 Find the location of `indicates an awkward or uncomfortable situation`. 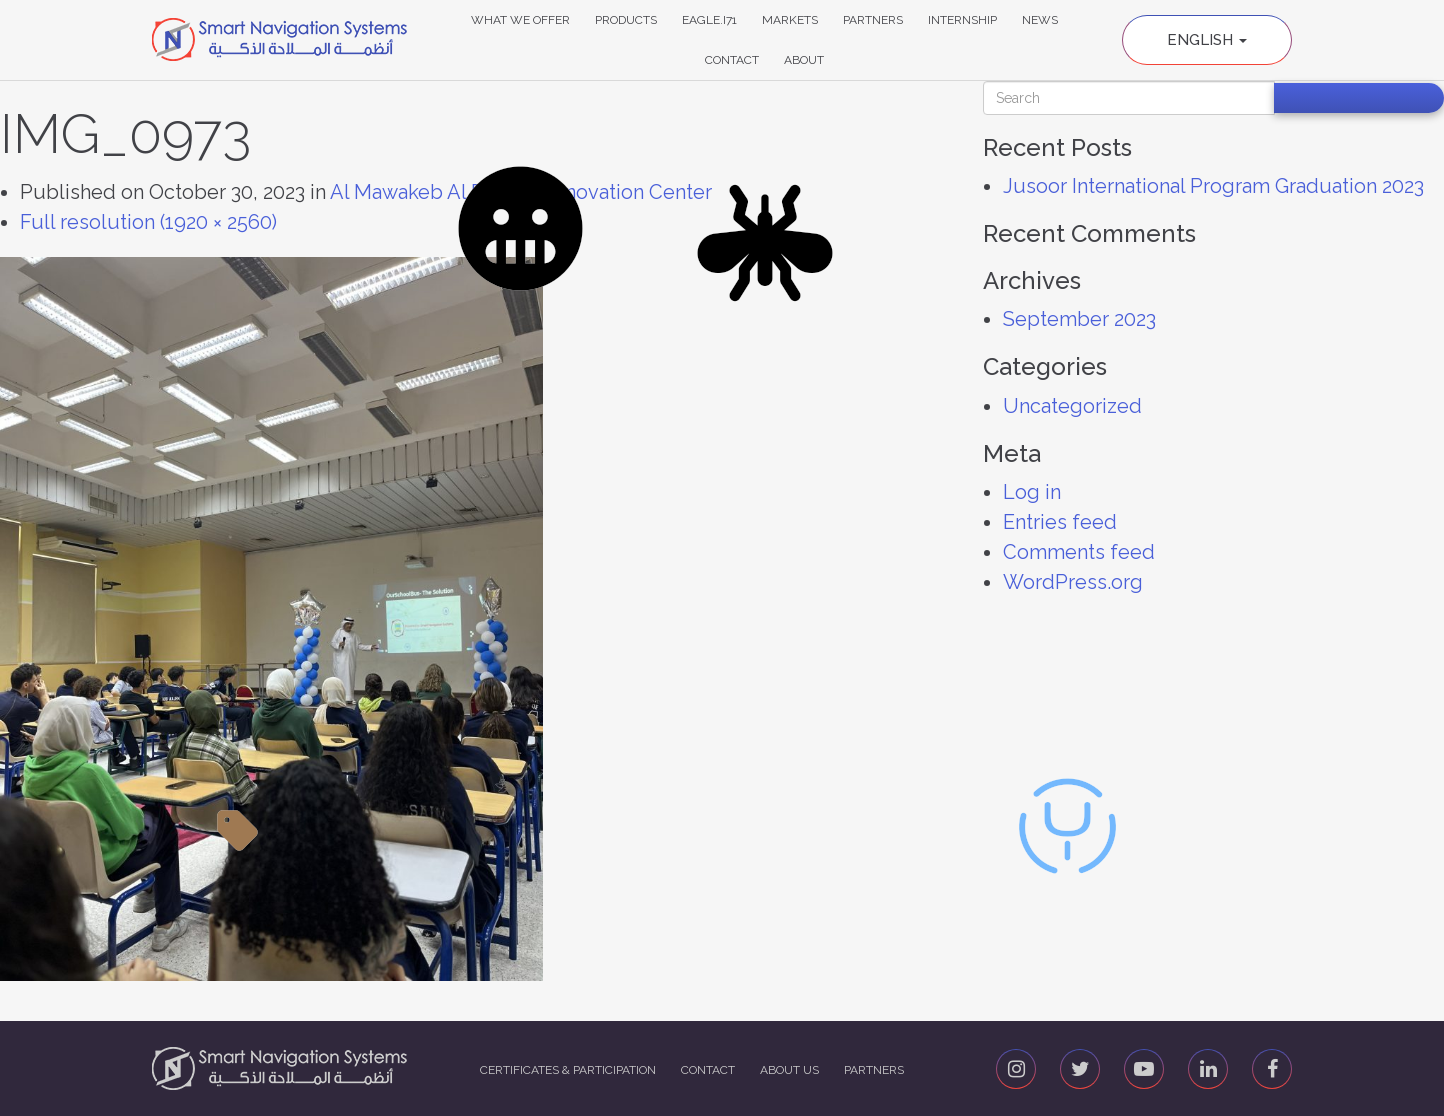

indicates an awkward or uncomfortable situation is located at coordinates (520, 228).